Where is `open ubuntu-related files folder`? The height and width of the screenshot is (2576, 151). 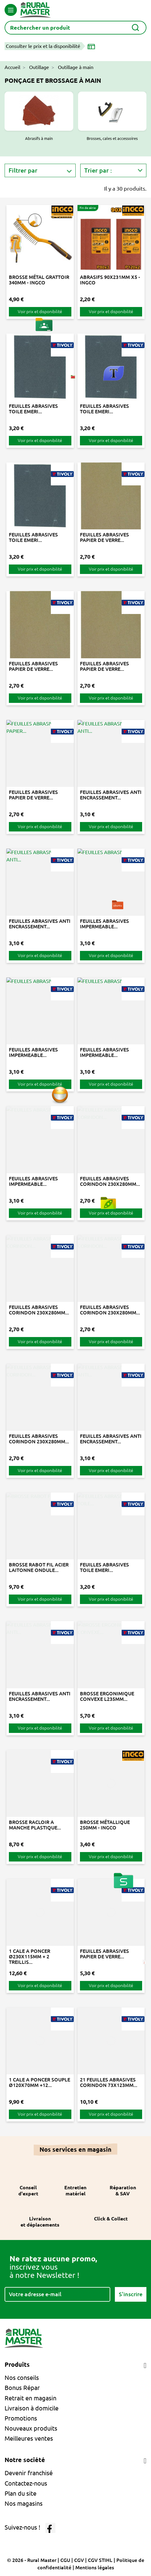
open ubuntu-related files folder is located at coordinates (118, 905).